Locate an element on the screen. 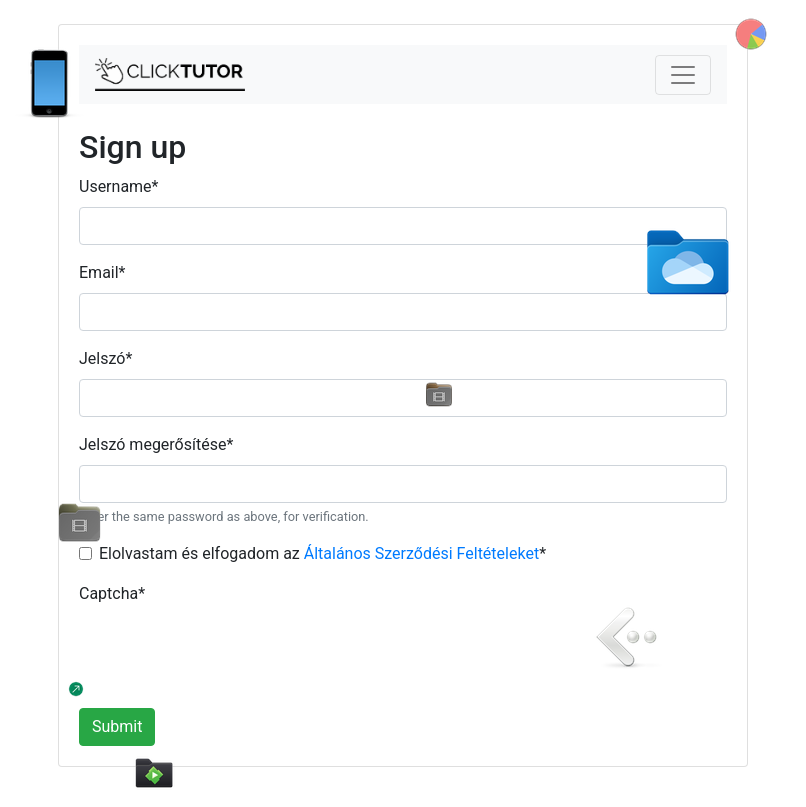  indicates a symbolic link or shortcut to another file is located at coordinates (76, 689).